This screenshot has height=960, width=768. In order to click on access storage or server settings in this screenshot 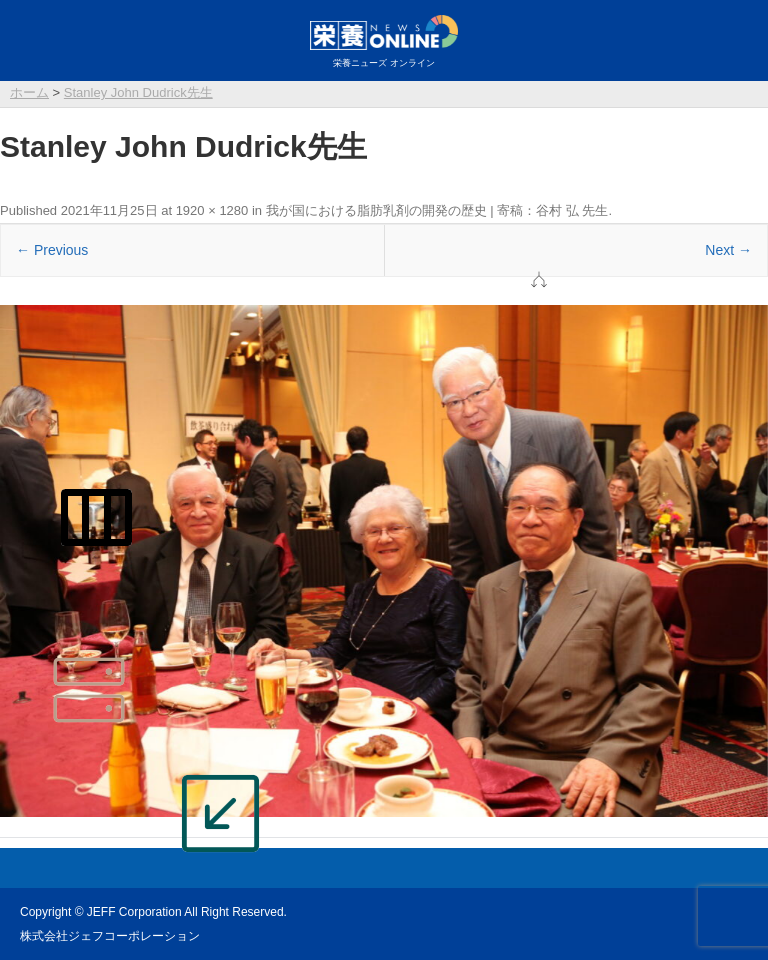, I will do `click(89, 690)`.